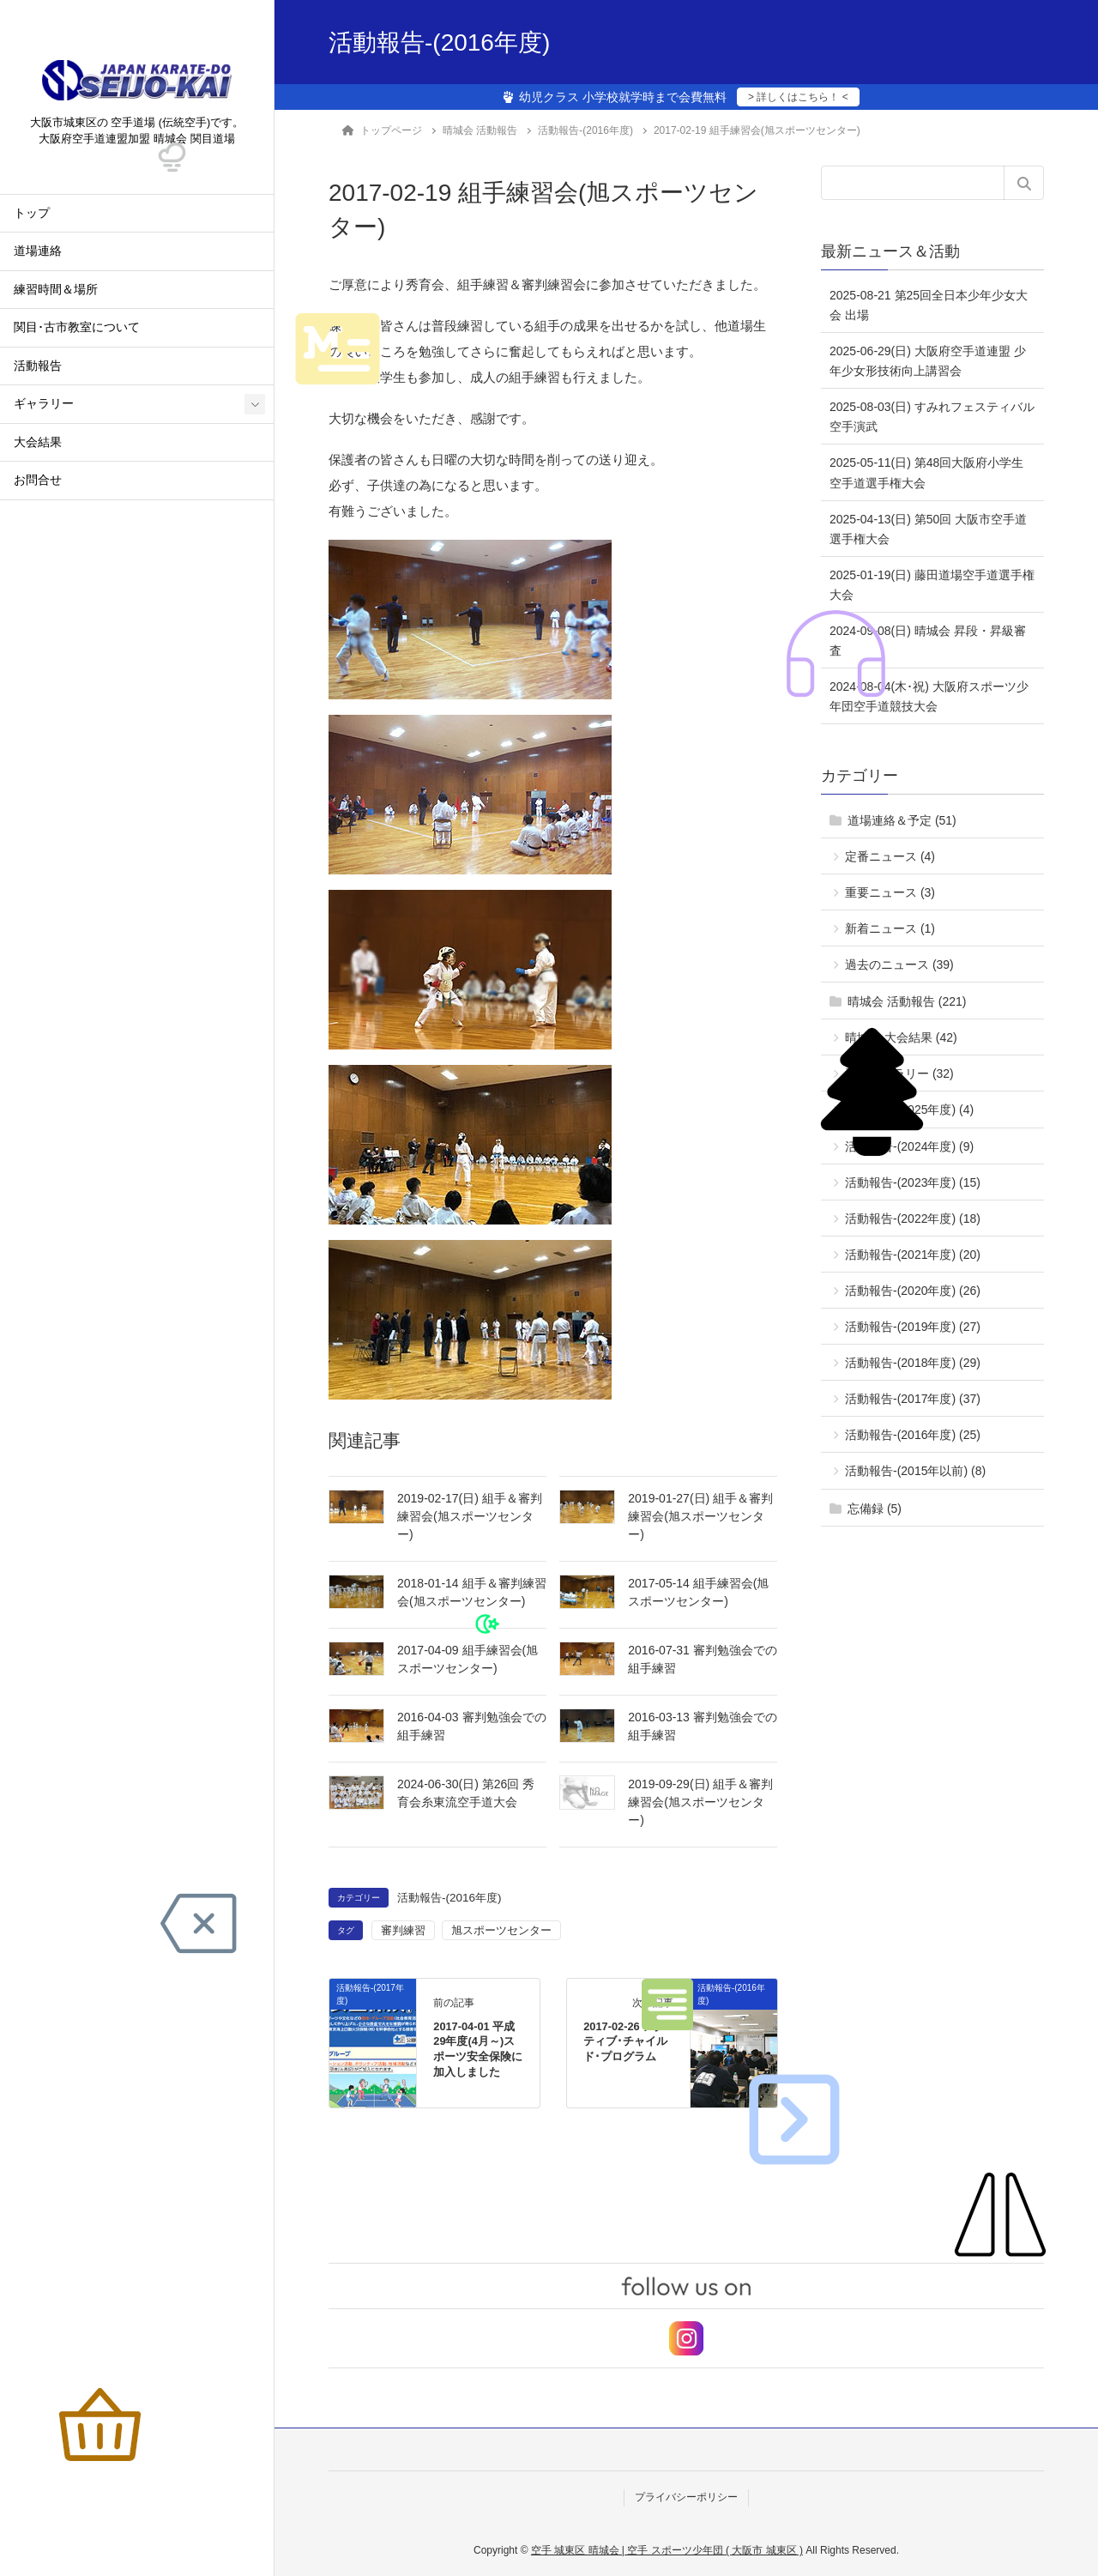 The height and width of the screenshot is (2576, 1098). I want to click on indicates Islamic religious content or settings, so click(486, 1624).